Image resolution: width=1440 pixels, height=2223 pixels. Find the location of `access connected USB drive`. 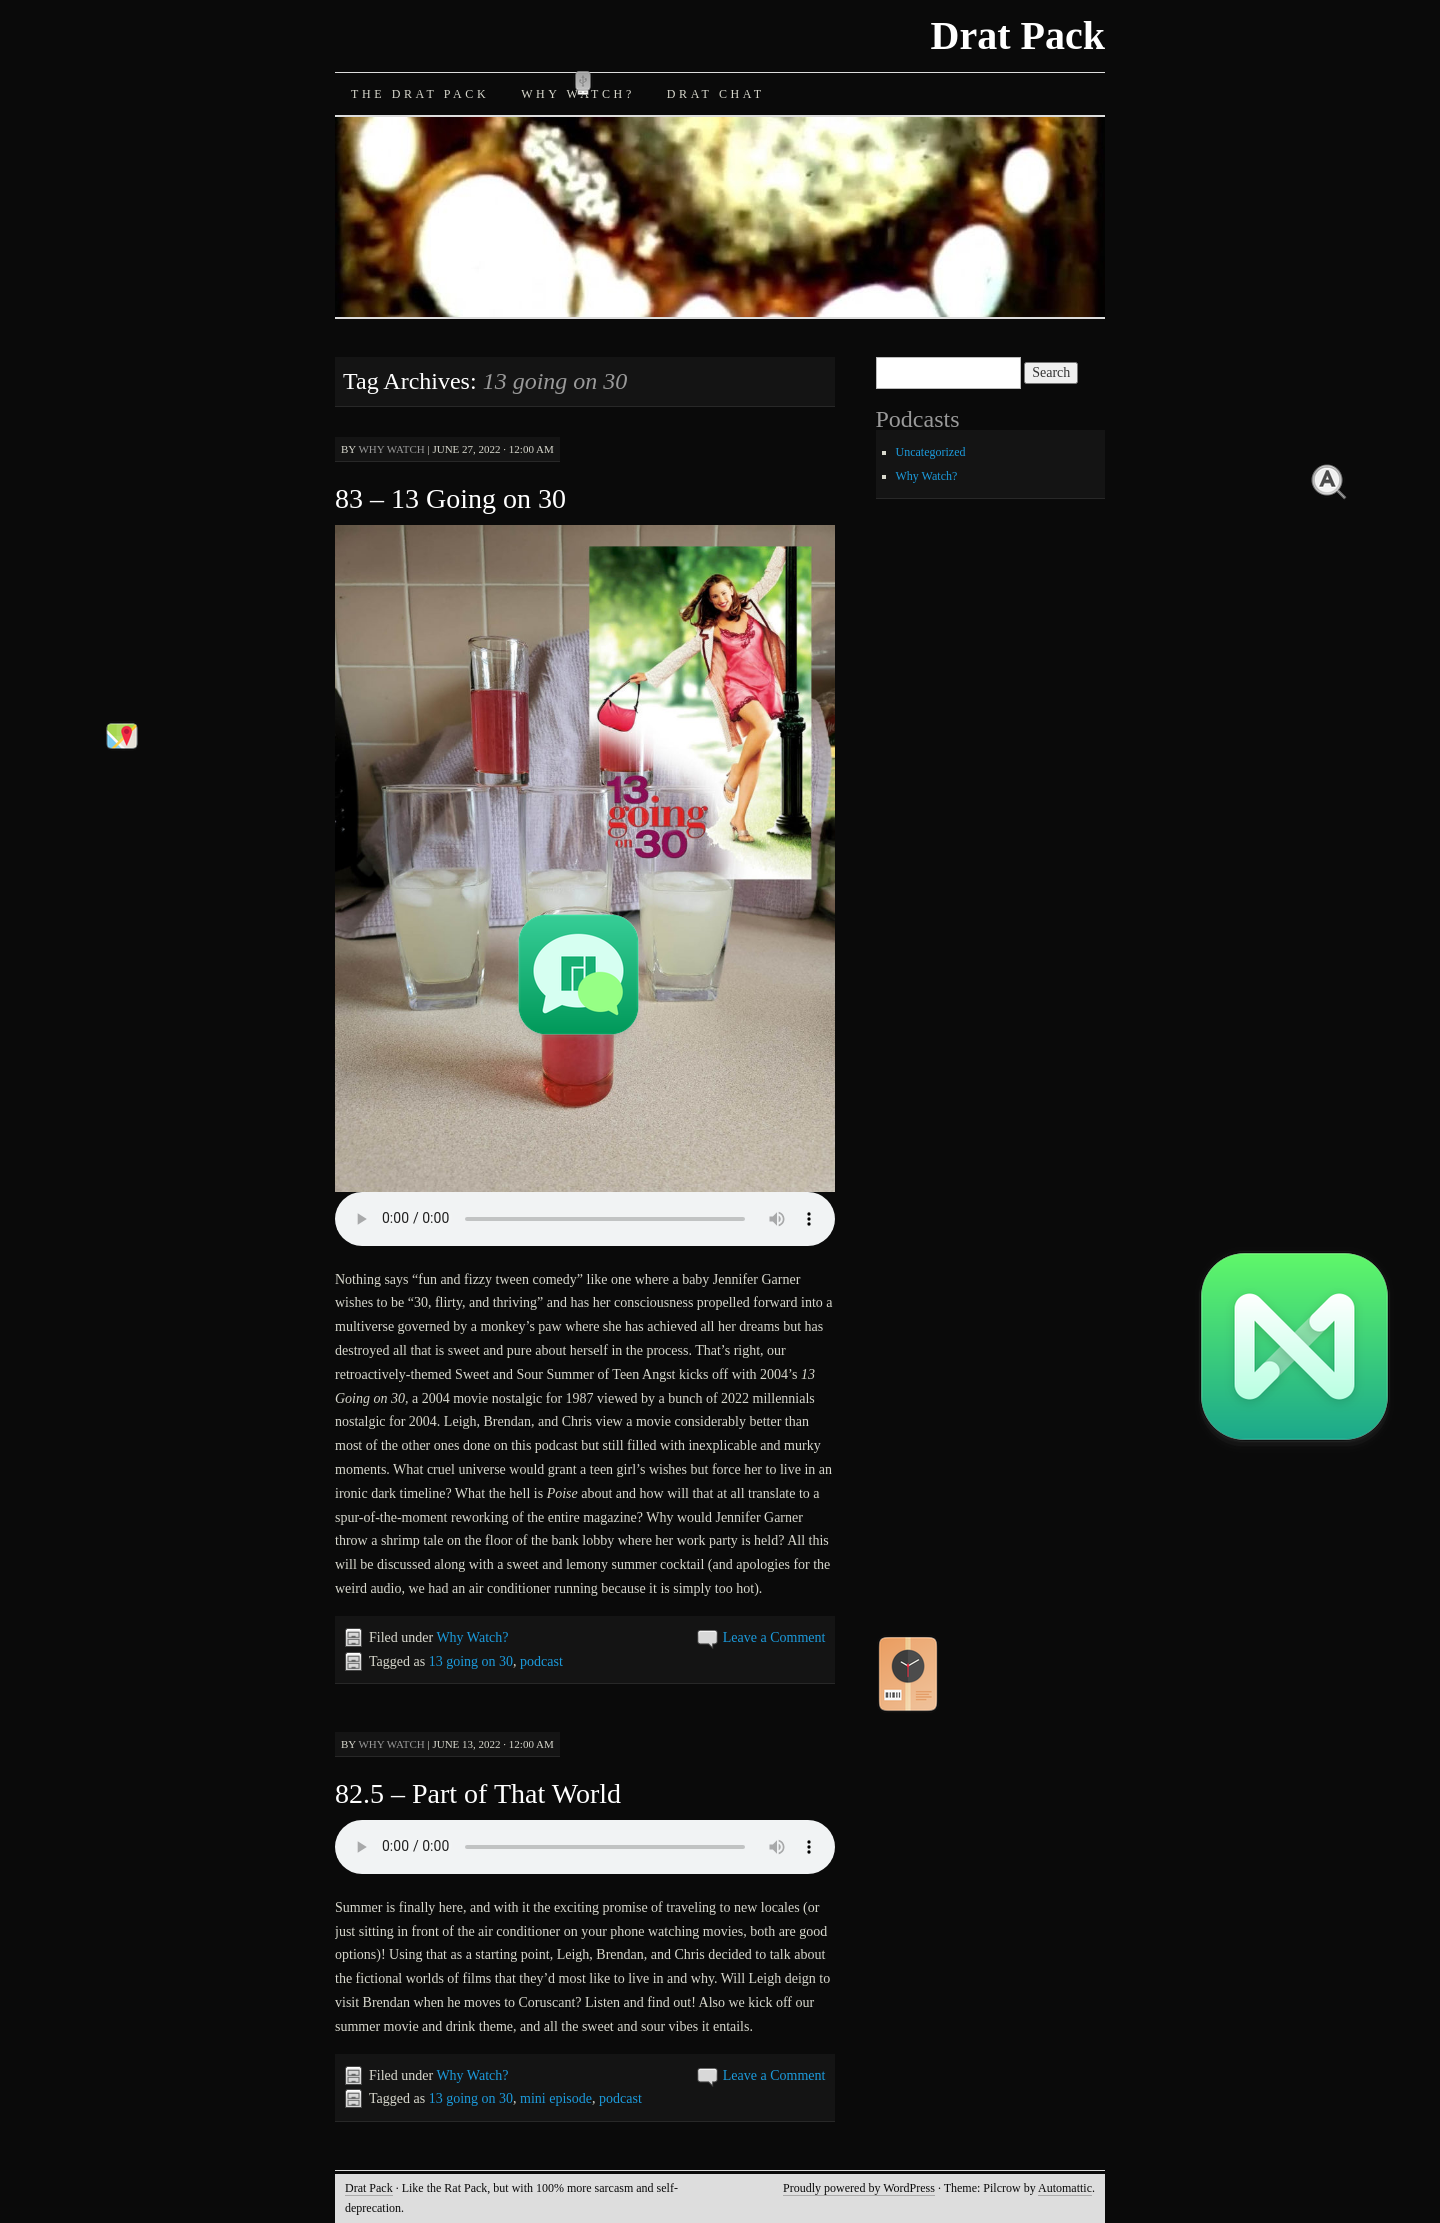

access connected USB drive is located at coordinates (583, 83).